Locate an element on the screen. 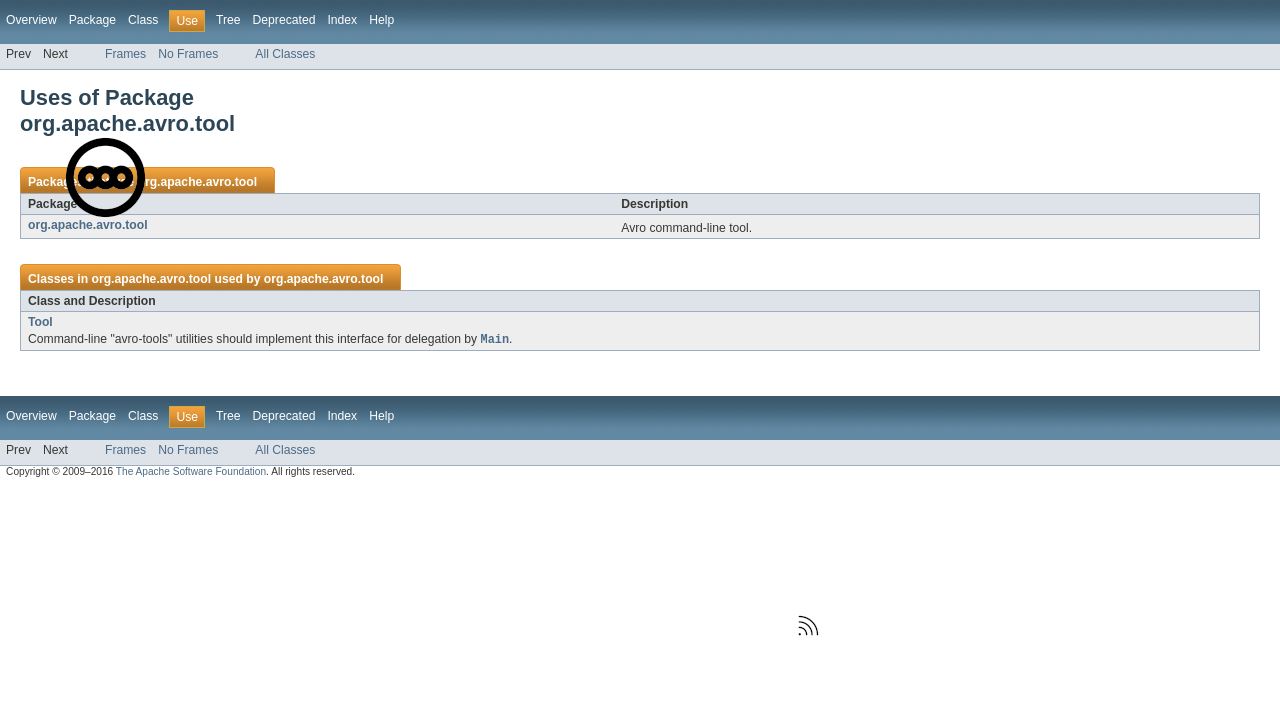 The width and height of the screenshot is (1280, 720). open Letterboxd app is located at coordinates (105, 177).